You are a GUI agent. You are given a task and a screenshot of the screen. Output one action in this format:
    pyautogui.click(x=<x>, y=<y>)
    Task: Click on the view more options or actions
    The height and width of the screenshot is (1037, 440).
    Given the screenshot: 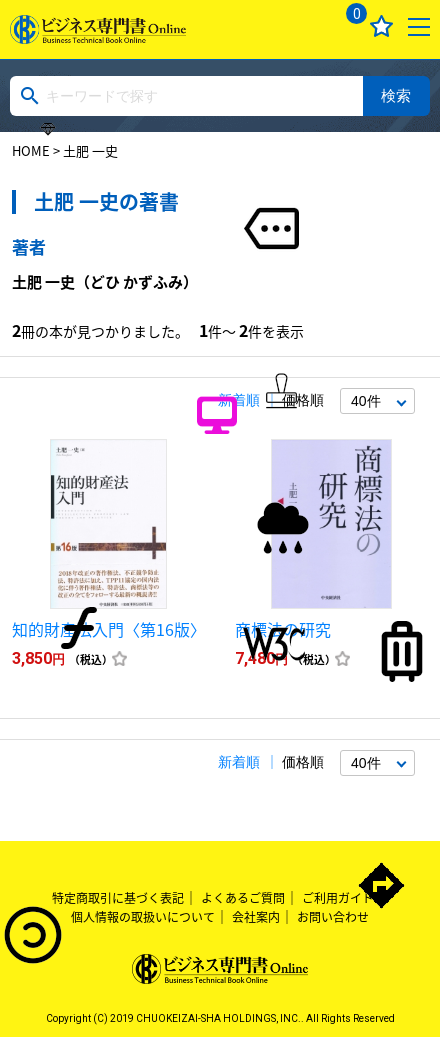 What is the action you would take?
    pyautogui.click(x=271, y=228)
    